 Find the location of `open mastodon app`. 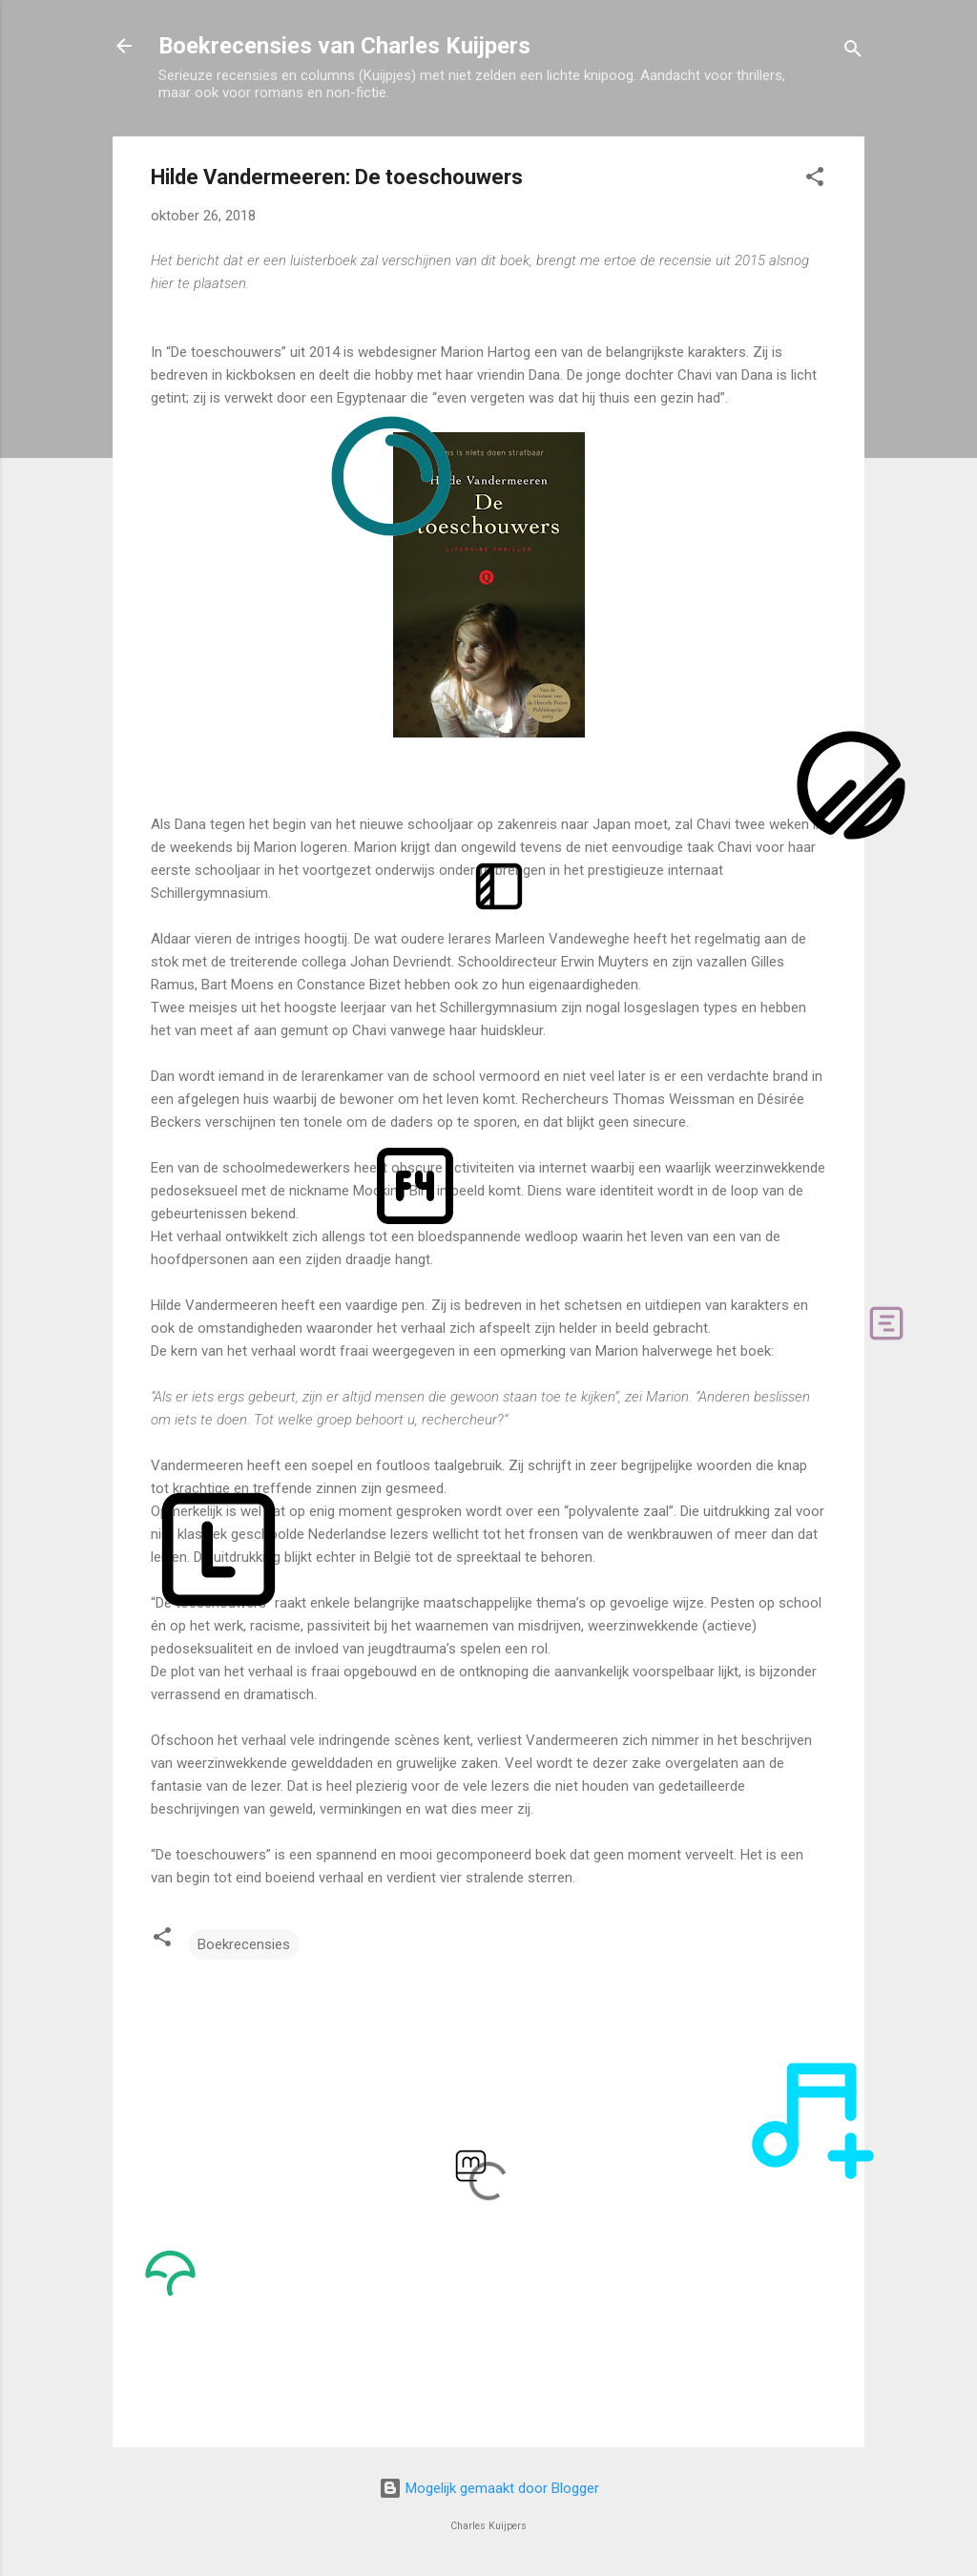

open mastodon app is located at coordinates (470, 2165).